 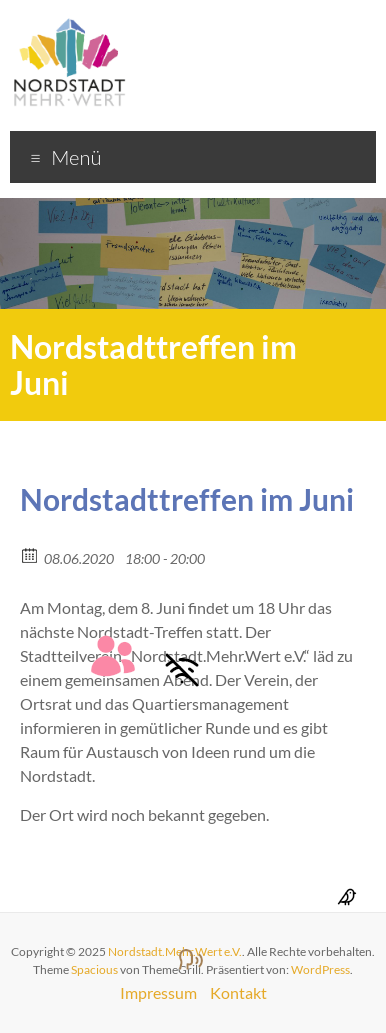 I want to click on view all users or team members, so click(x=113, y=656).